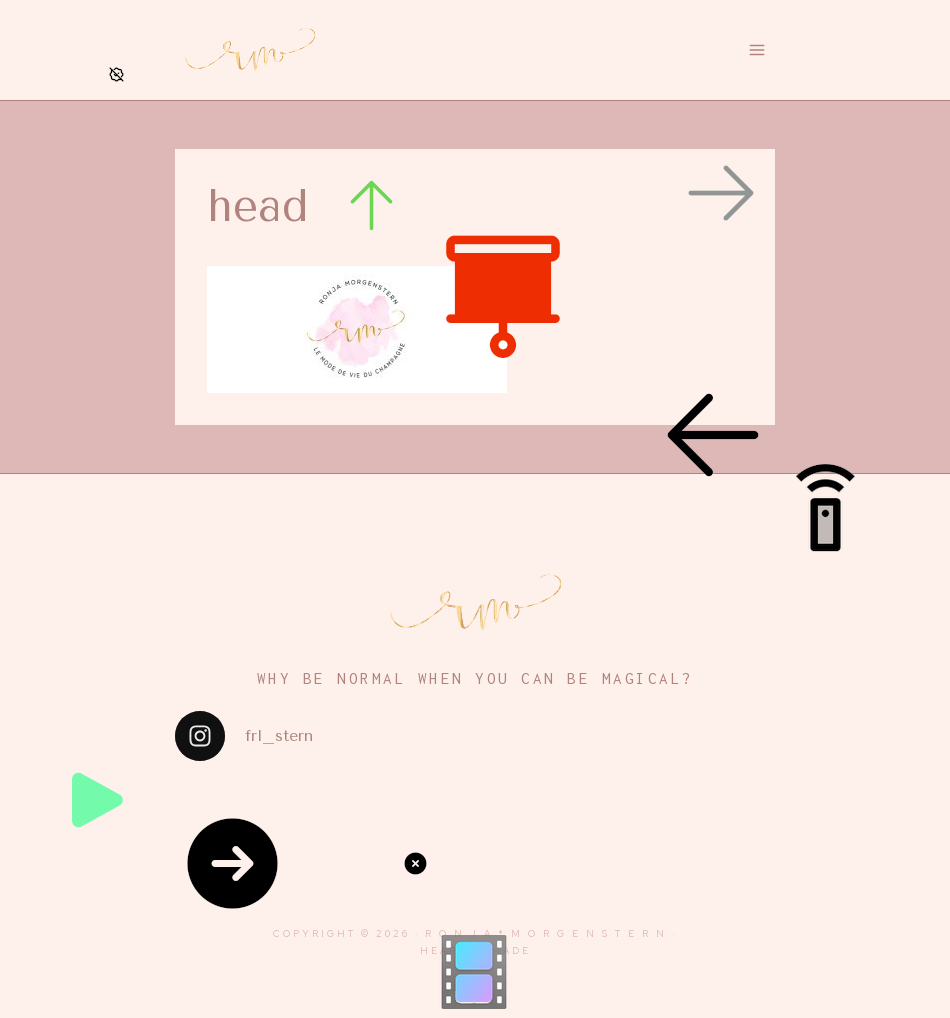 The image size is (950, 1018). What do you see at coordinates (116, 74) in the screenshot?
I see `discount or promotion unavailable` at bounding box center [116, 74].